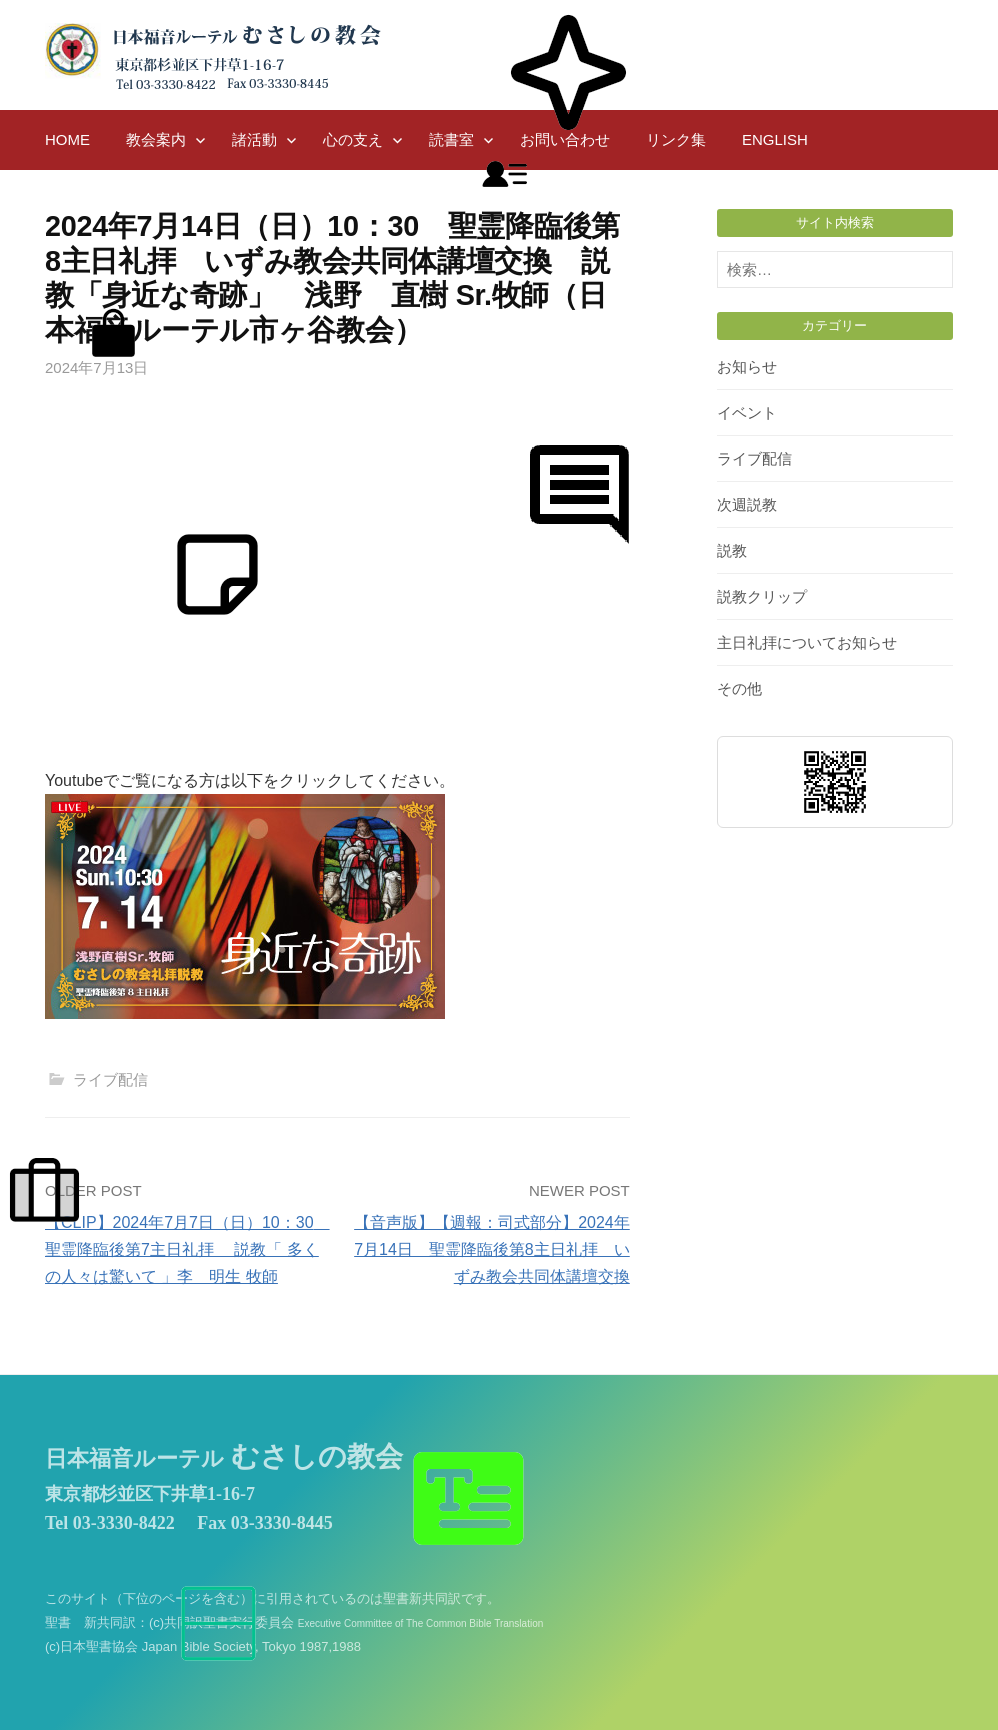  What do you see at coordinates (568, 72) in the screenshot?
I see `indicates a special or featured item` at bounding box center [568, 72].